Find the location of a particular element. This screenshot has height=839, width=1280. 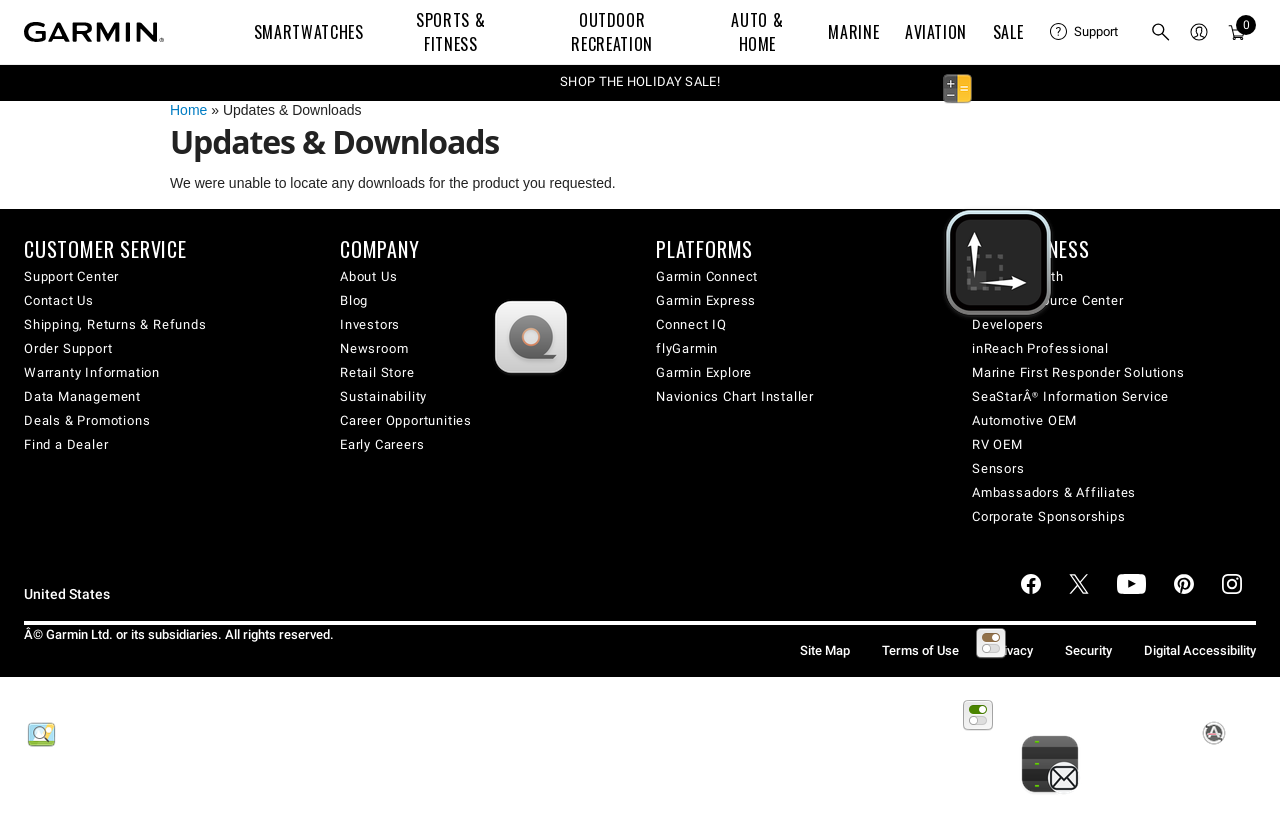

open image viewer application is located at coordinates (41, 734).